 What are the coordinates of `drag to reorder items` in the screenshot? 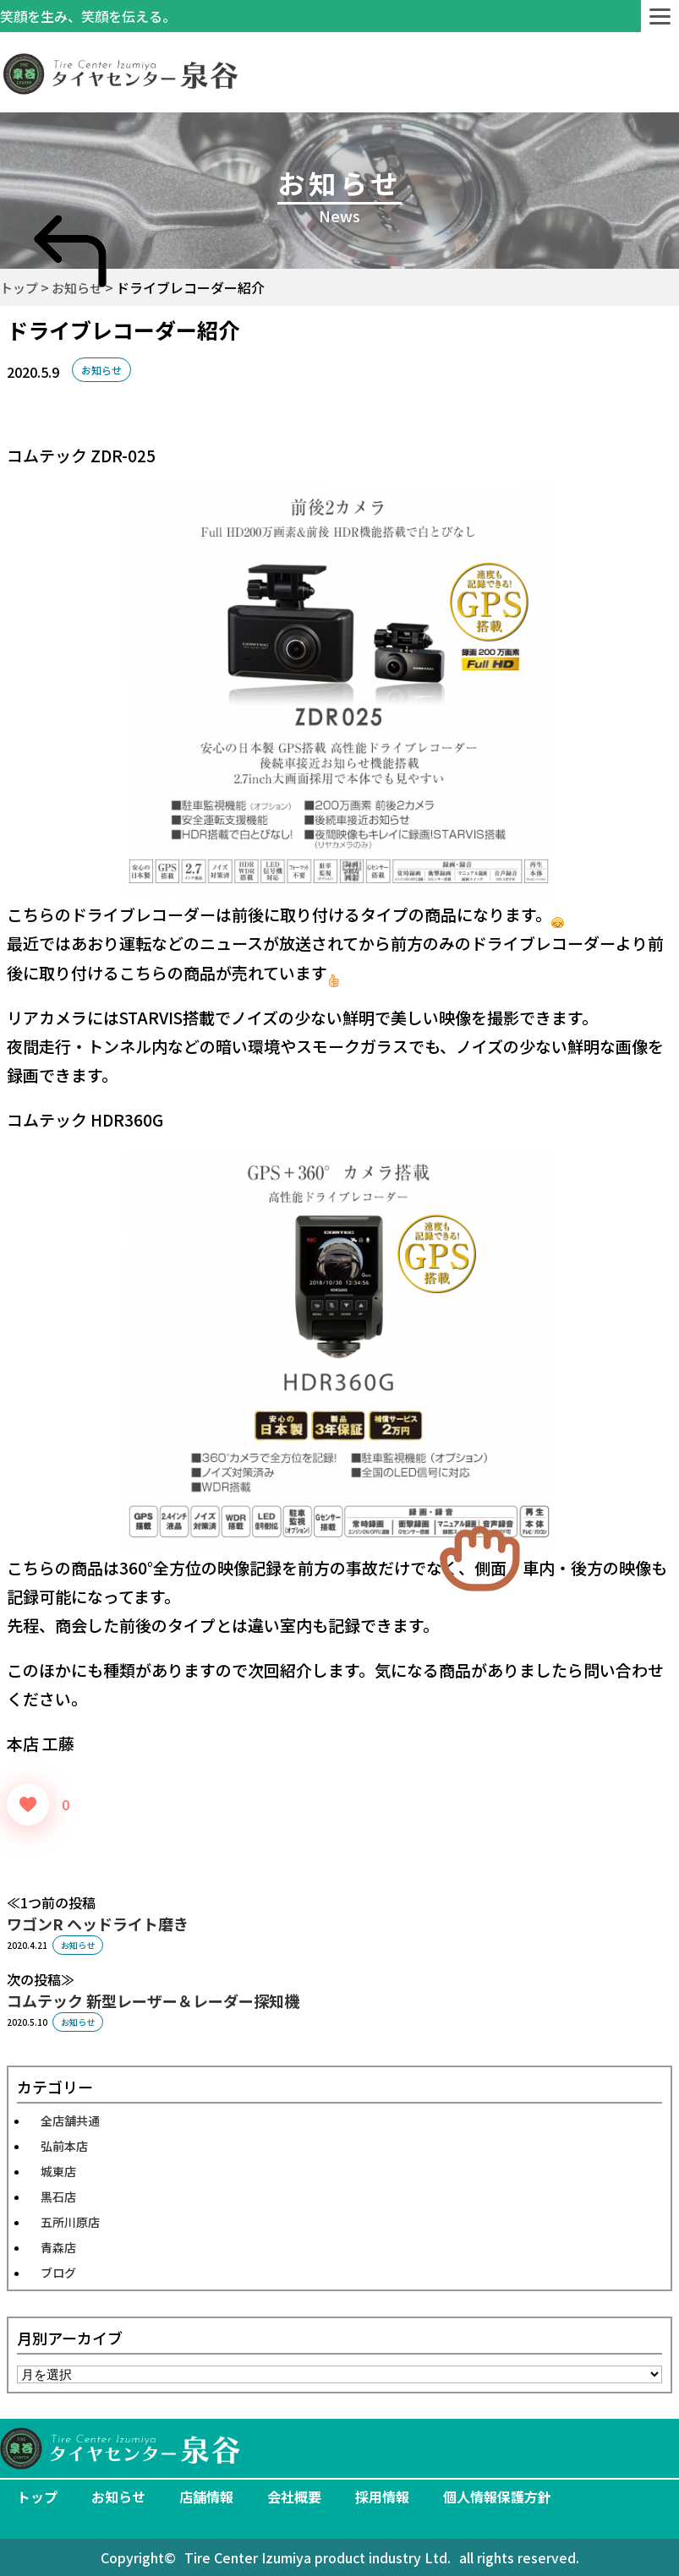 It's located at (479, 1551).